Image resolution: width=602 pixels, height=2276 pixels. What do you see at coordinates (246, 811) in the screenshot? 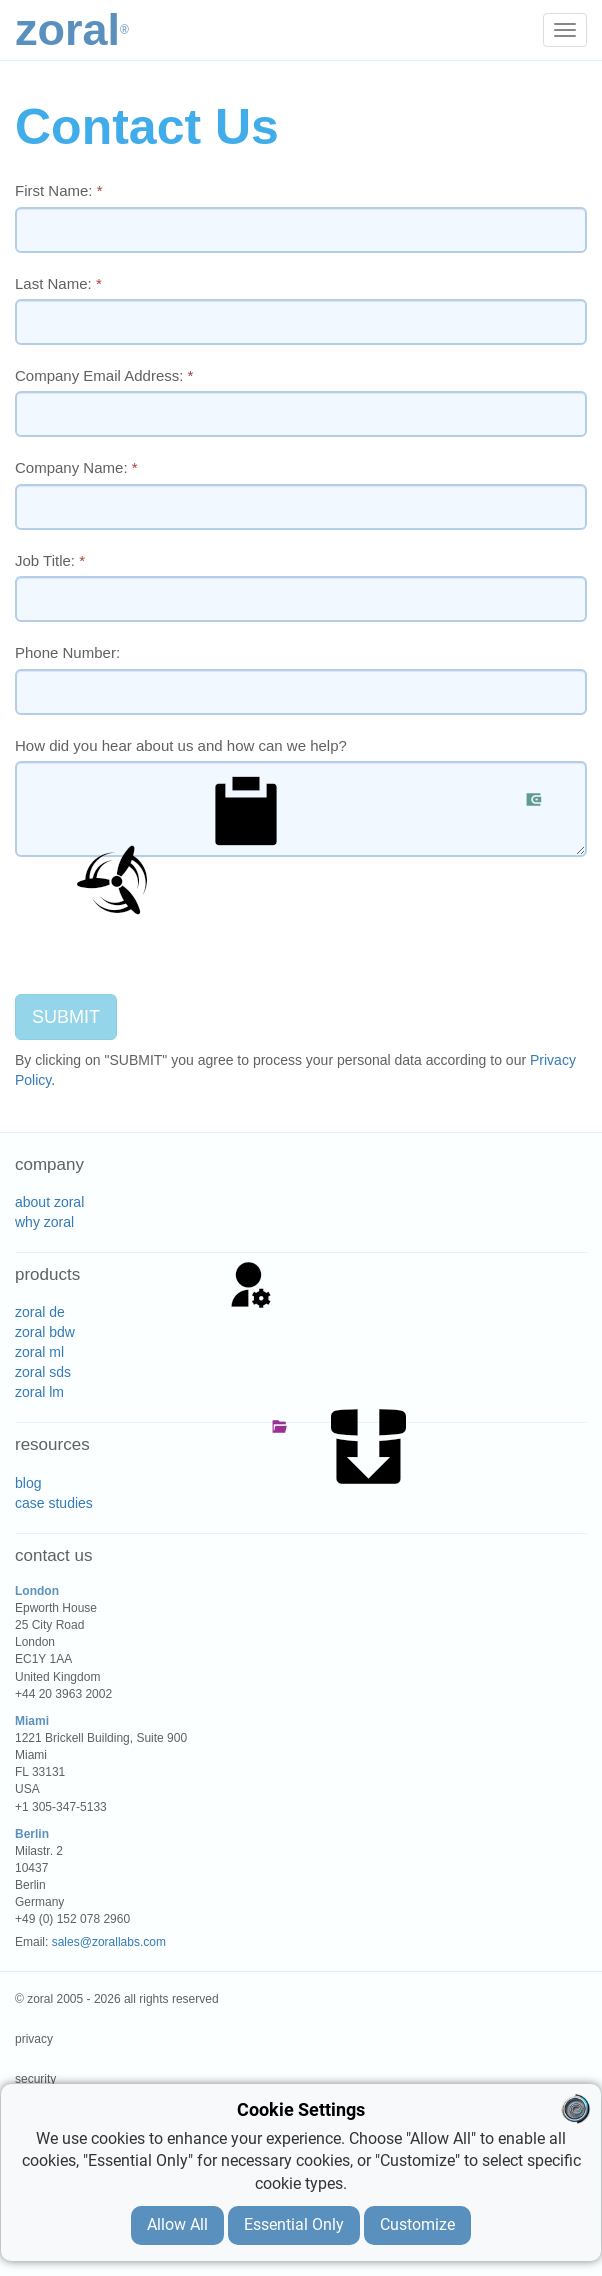
I see `copy content to clipboard` at bounding box center [246, 811].